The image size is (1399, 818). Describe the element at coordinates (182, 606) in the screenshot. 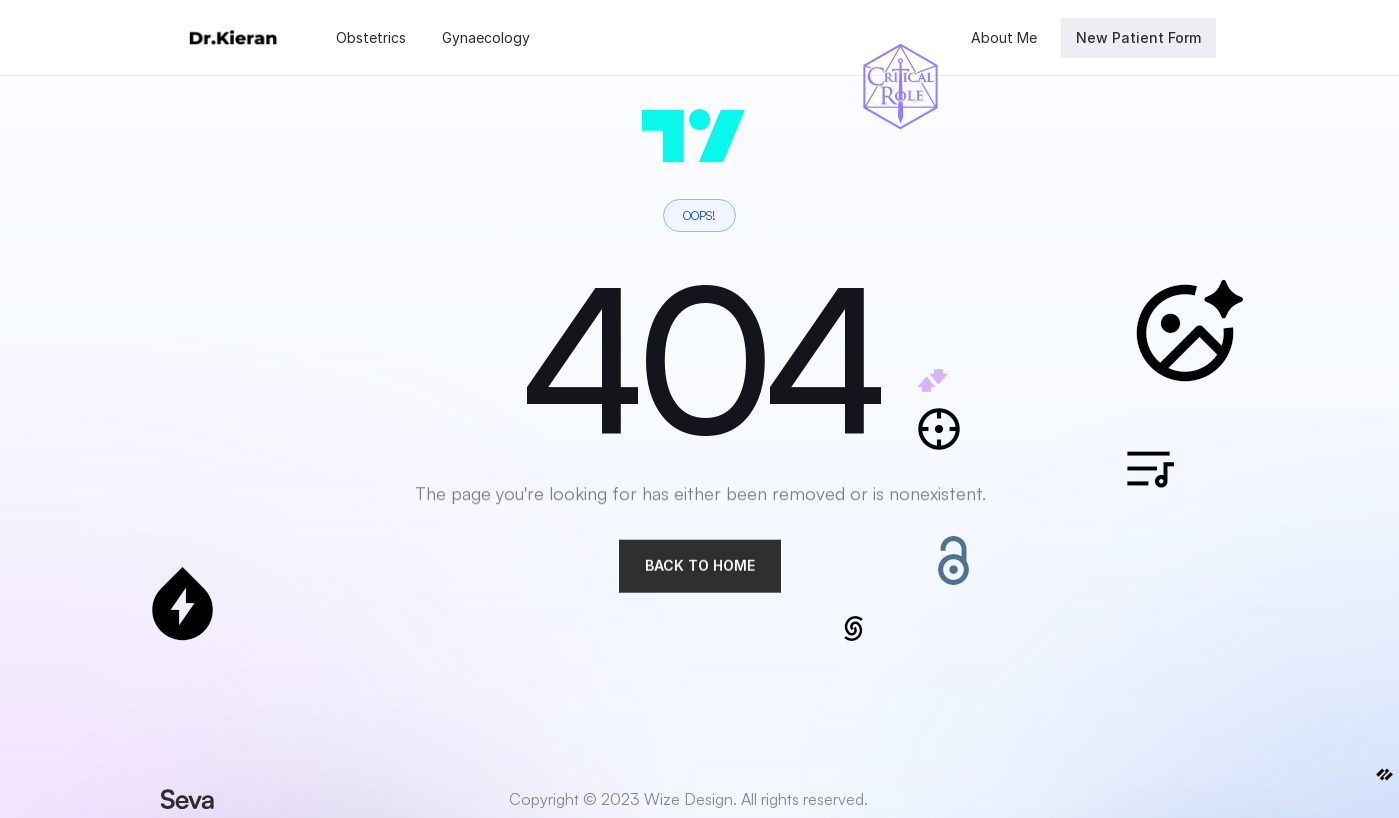

I see `hydroelectric power or water energy indicator` at that location.